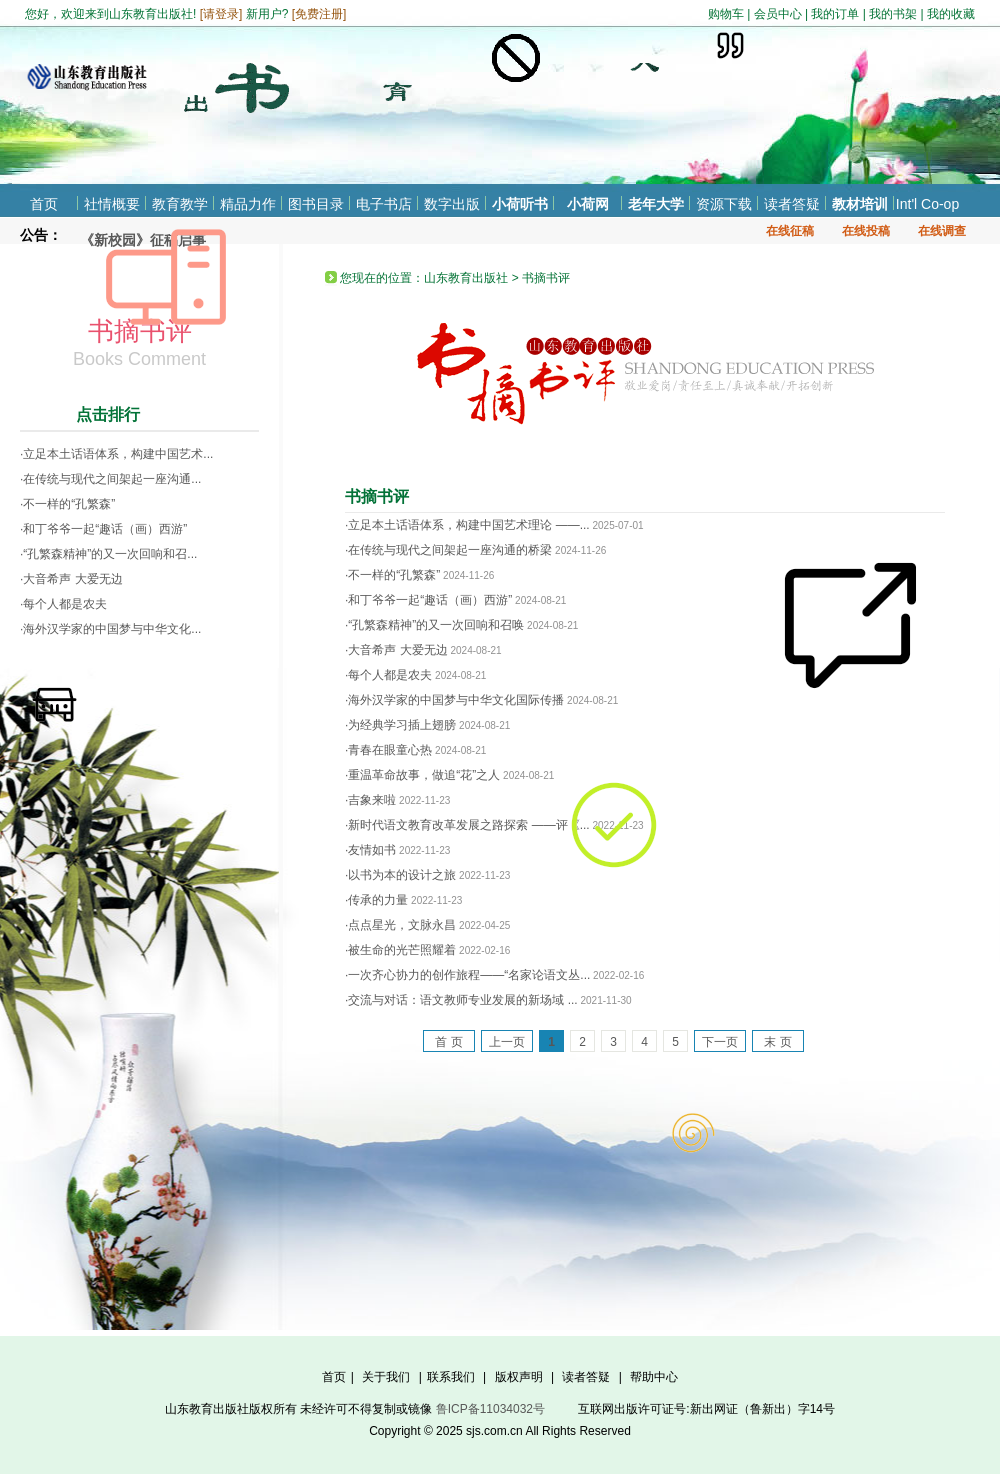  What do you see at coordinates (54, 705) in the screenshot?
I see `select vehicle type as jeep or SUV` at bounding box center [54, 705].